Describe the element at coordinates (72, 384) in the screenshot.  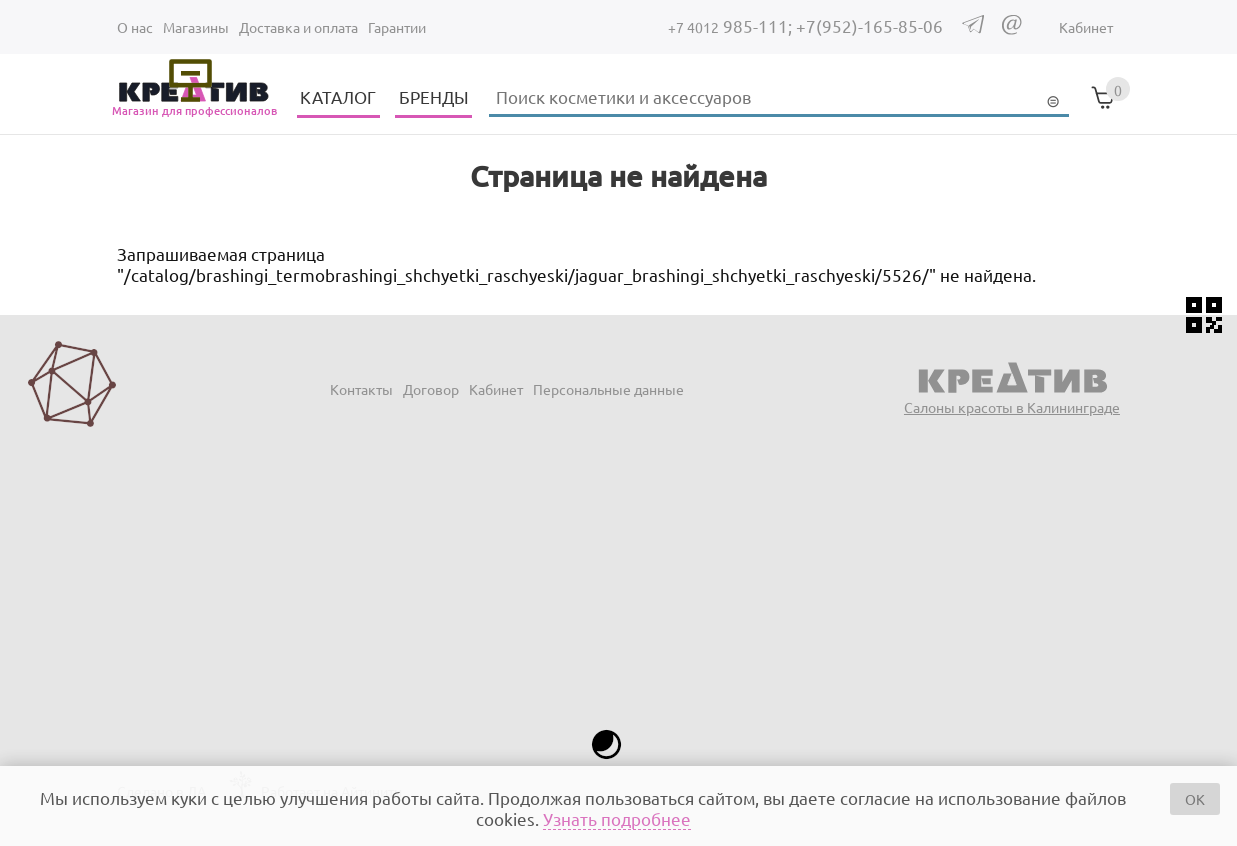
I see `ONNX (Open Neural Network Exchange) logo` at that location.